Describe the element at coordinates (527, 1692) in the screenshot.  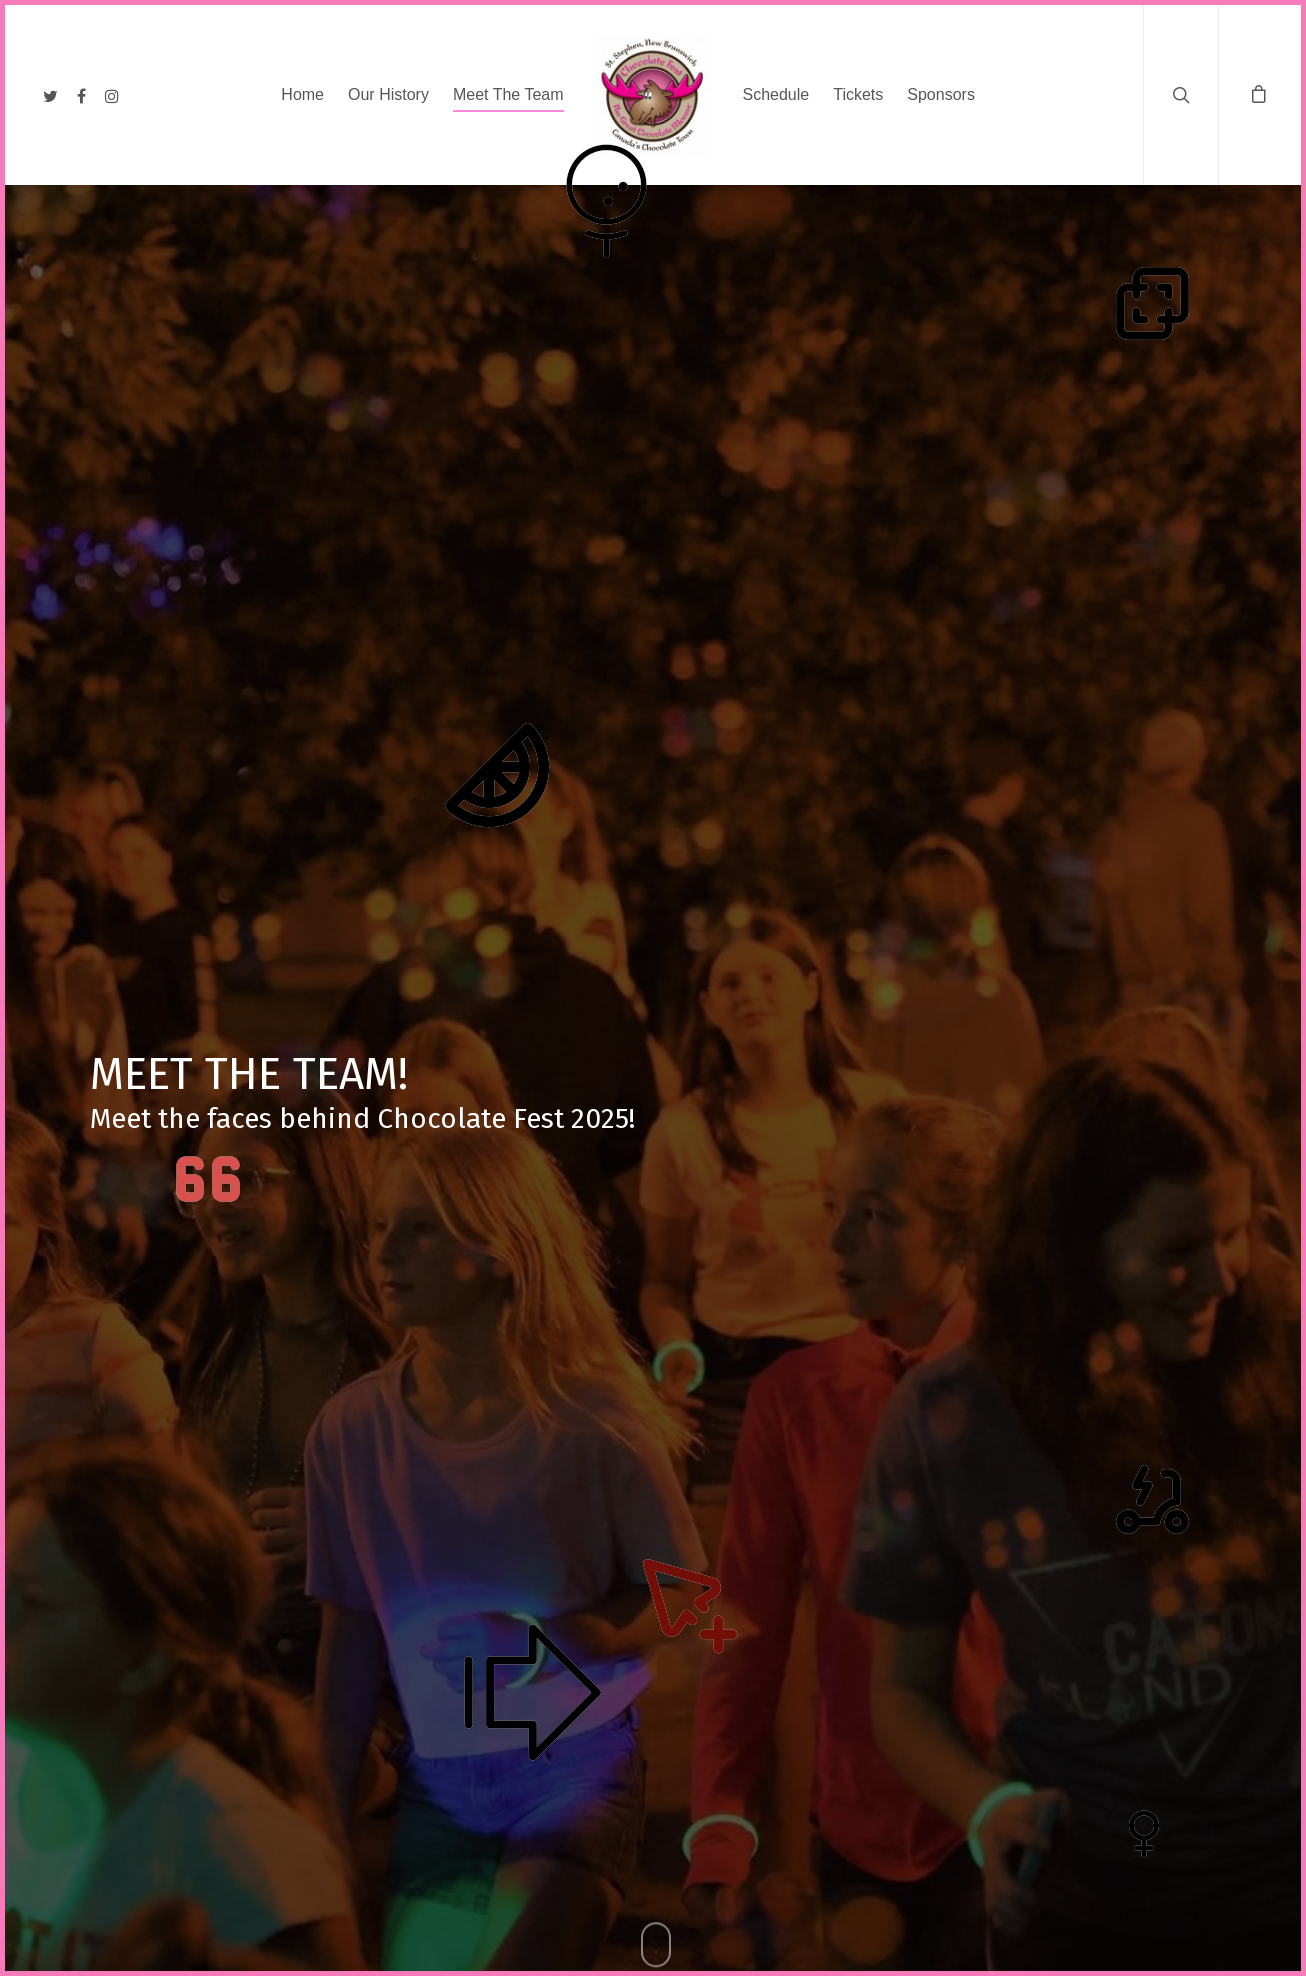
I see `move forward or proceed to next step` at that location.